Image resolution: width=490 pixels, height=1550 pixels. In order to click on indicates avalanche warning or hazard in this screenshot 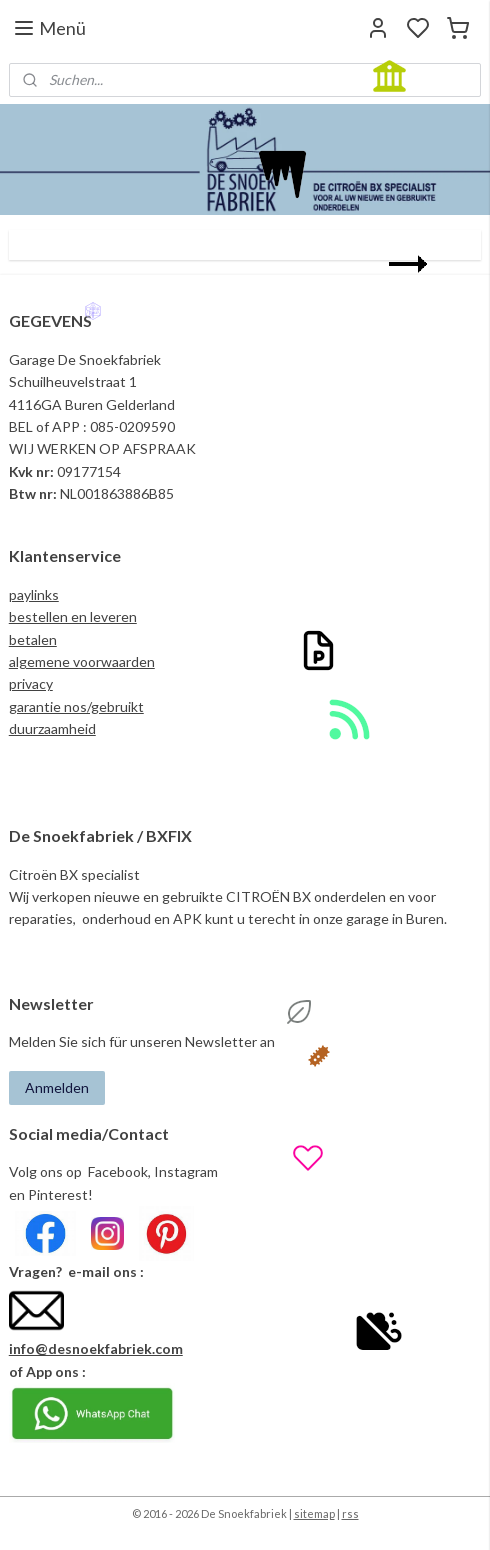, I will do `click(379, 1330)`.